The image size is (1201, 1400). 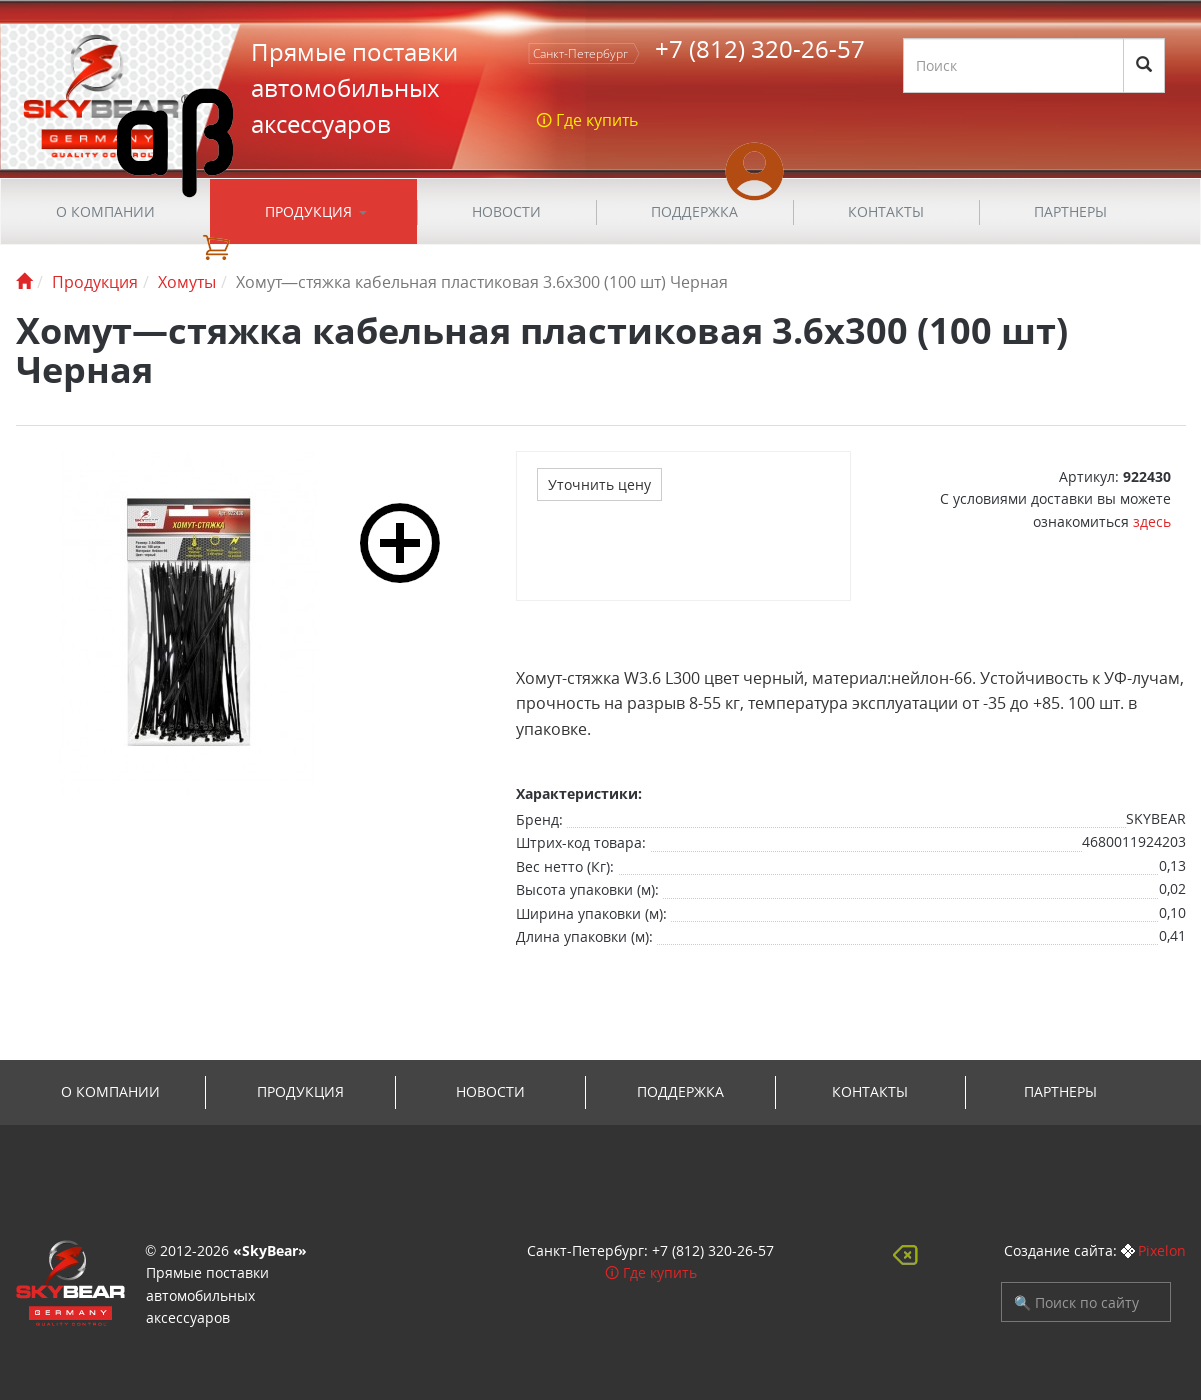 I want to click on delete the previous character, so click(x=905, y=1255).